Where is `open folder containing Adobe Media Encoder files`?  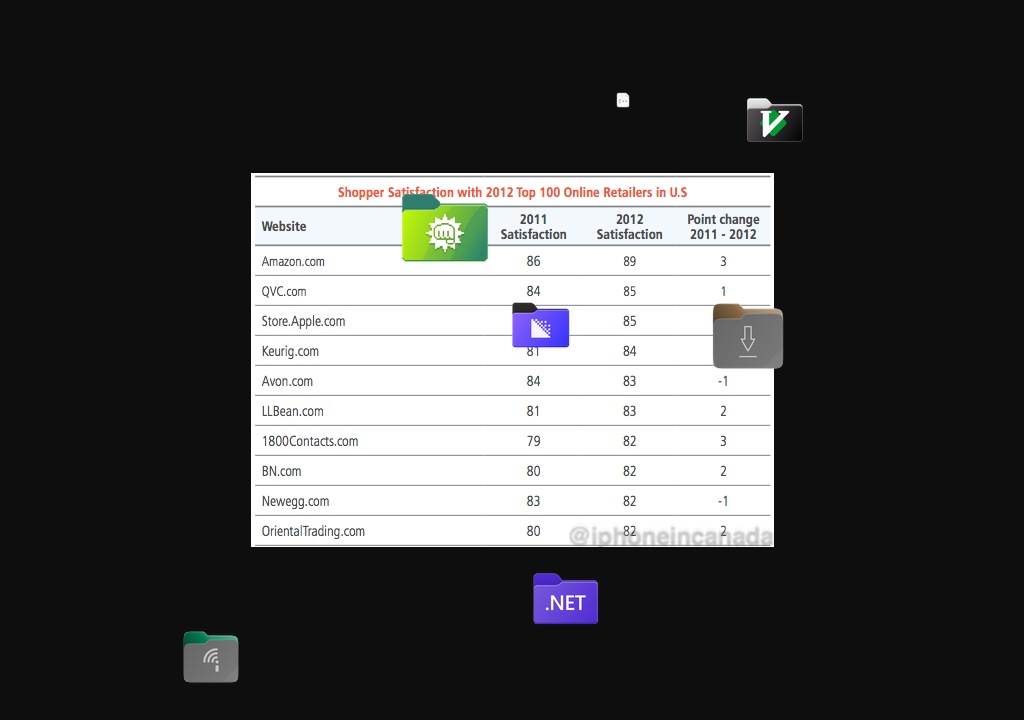
open folder containing Adobe Media Encoder files is located at coordinates (540, 326).